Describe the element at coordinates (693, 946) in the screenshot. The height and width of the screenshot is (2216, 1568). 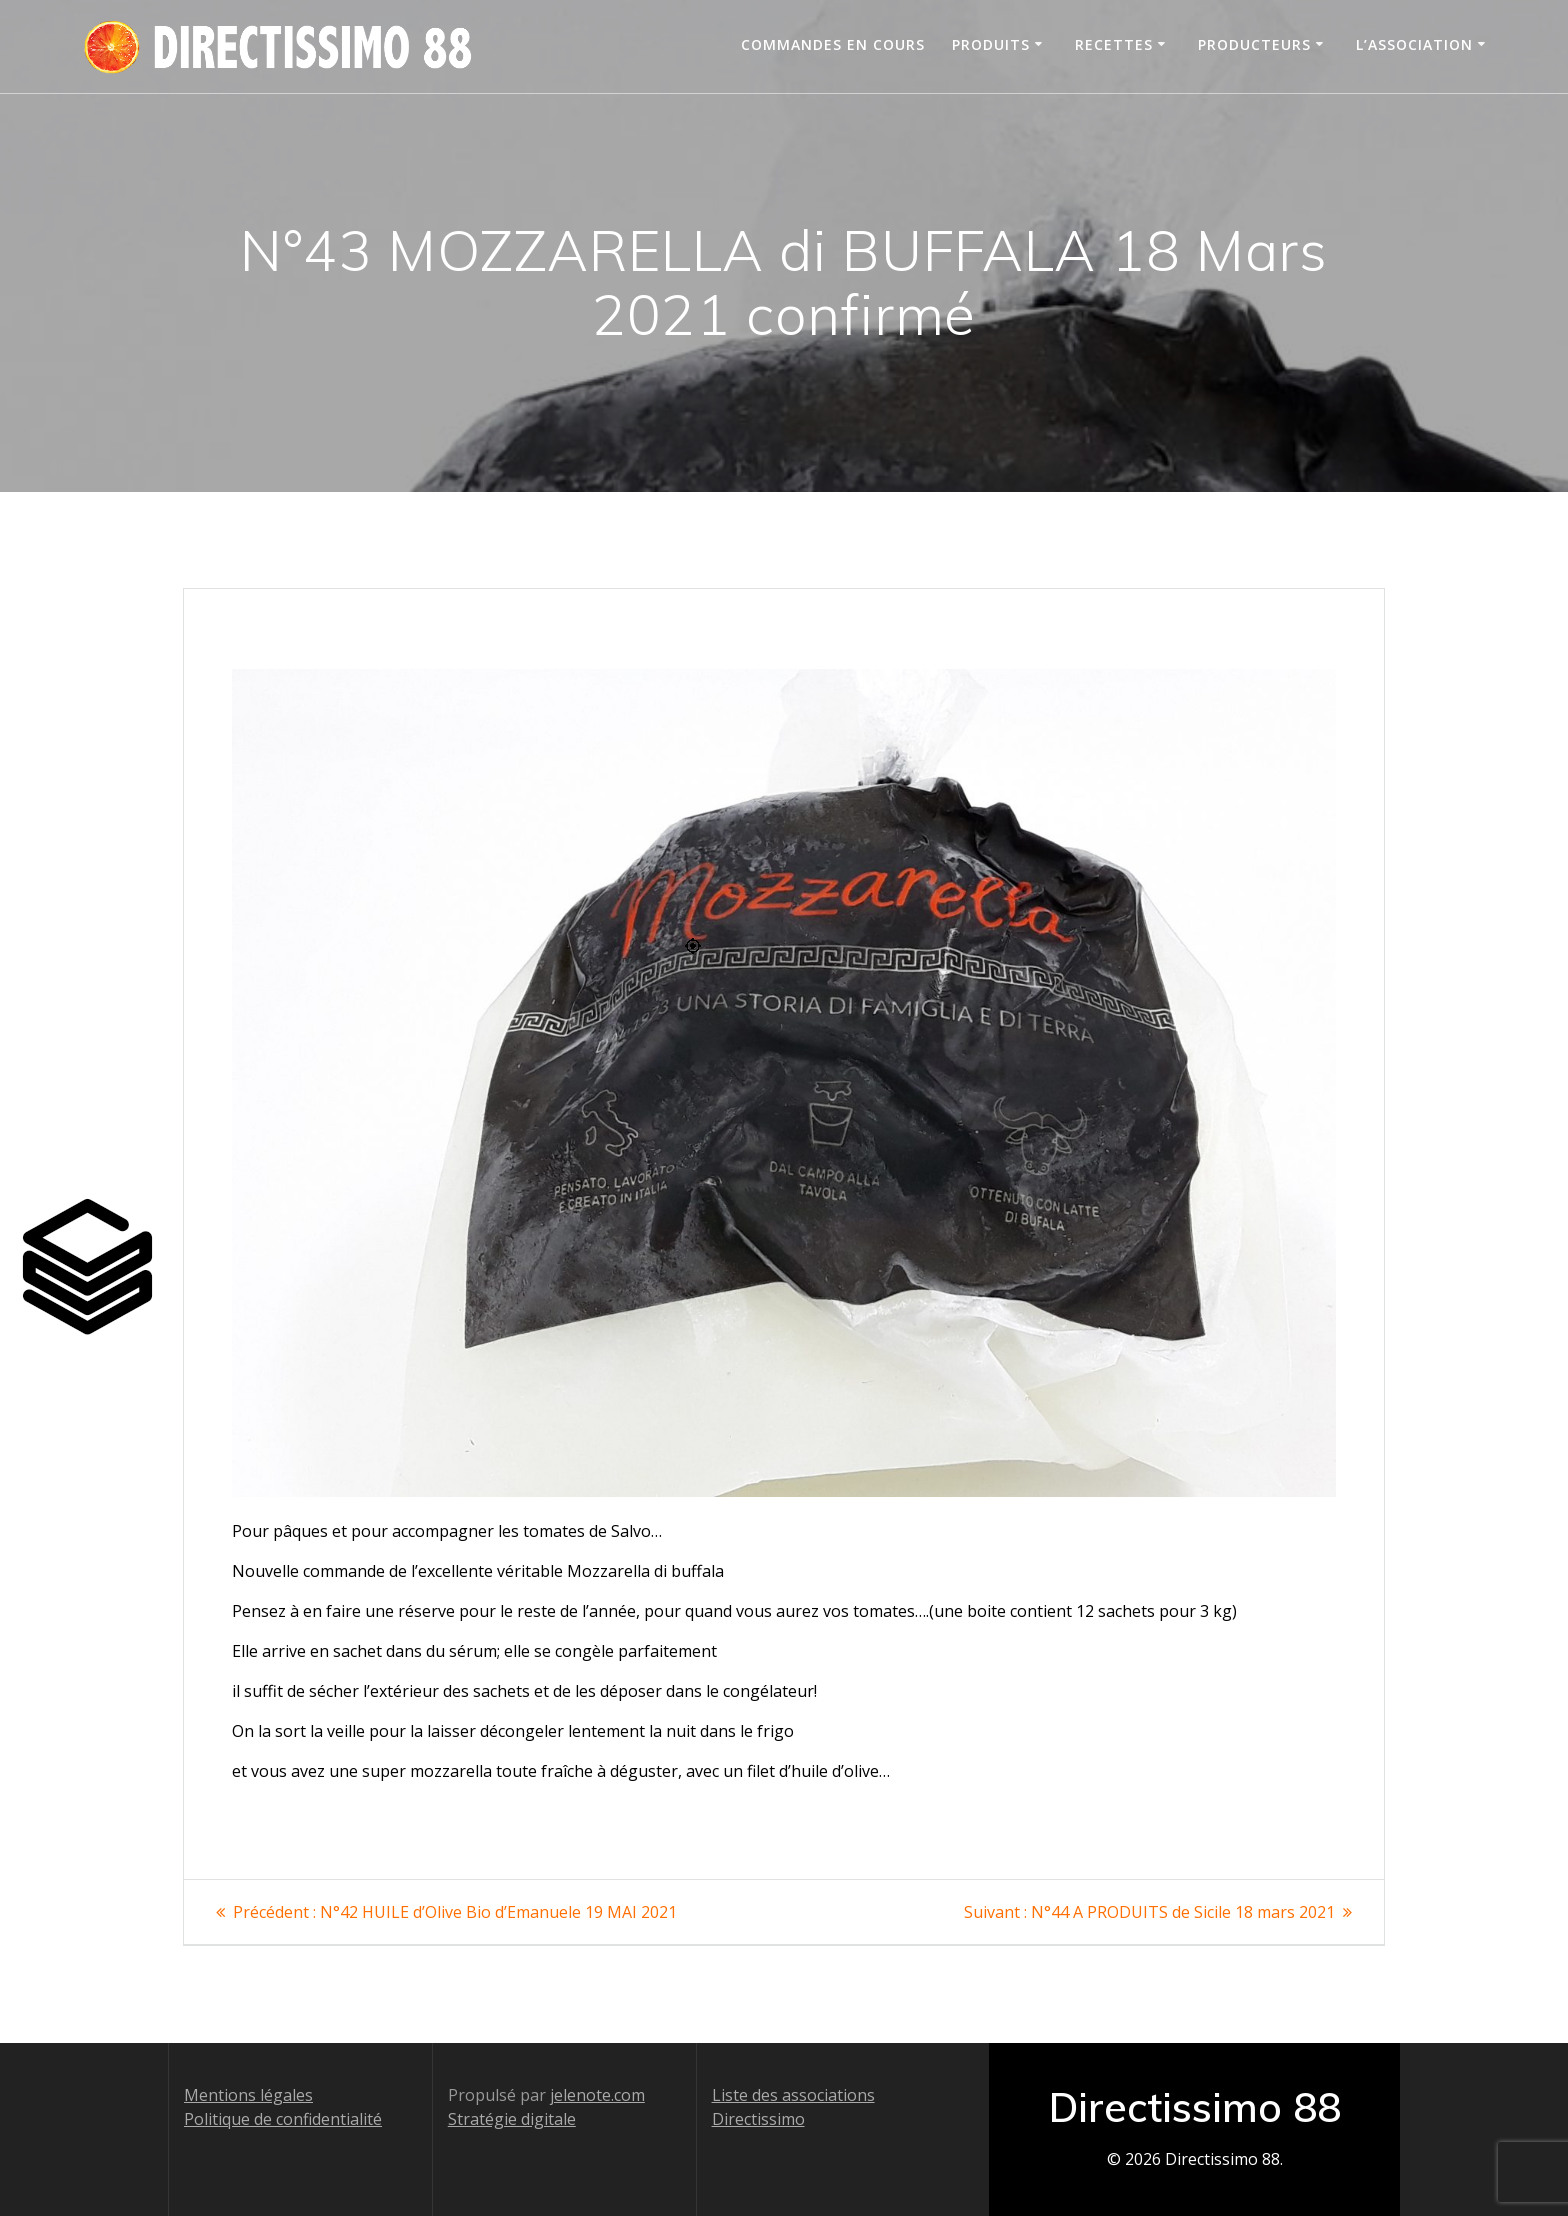
I see `indicates GPS location is locked and active` at that location.